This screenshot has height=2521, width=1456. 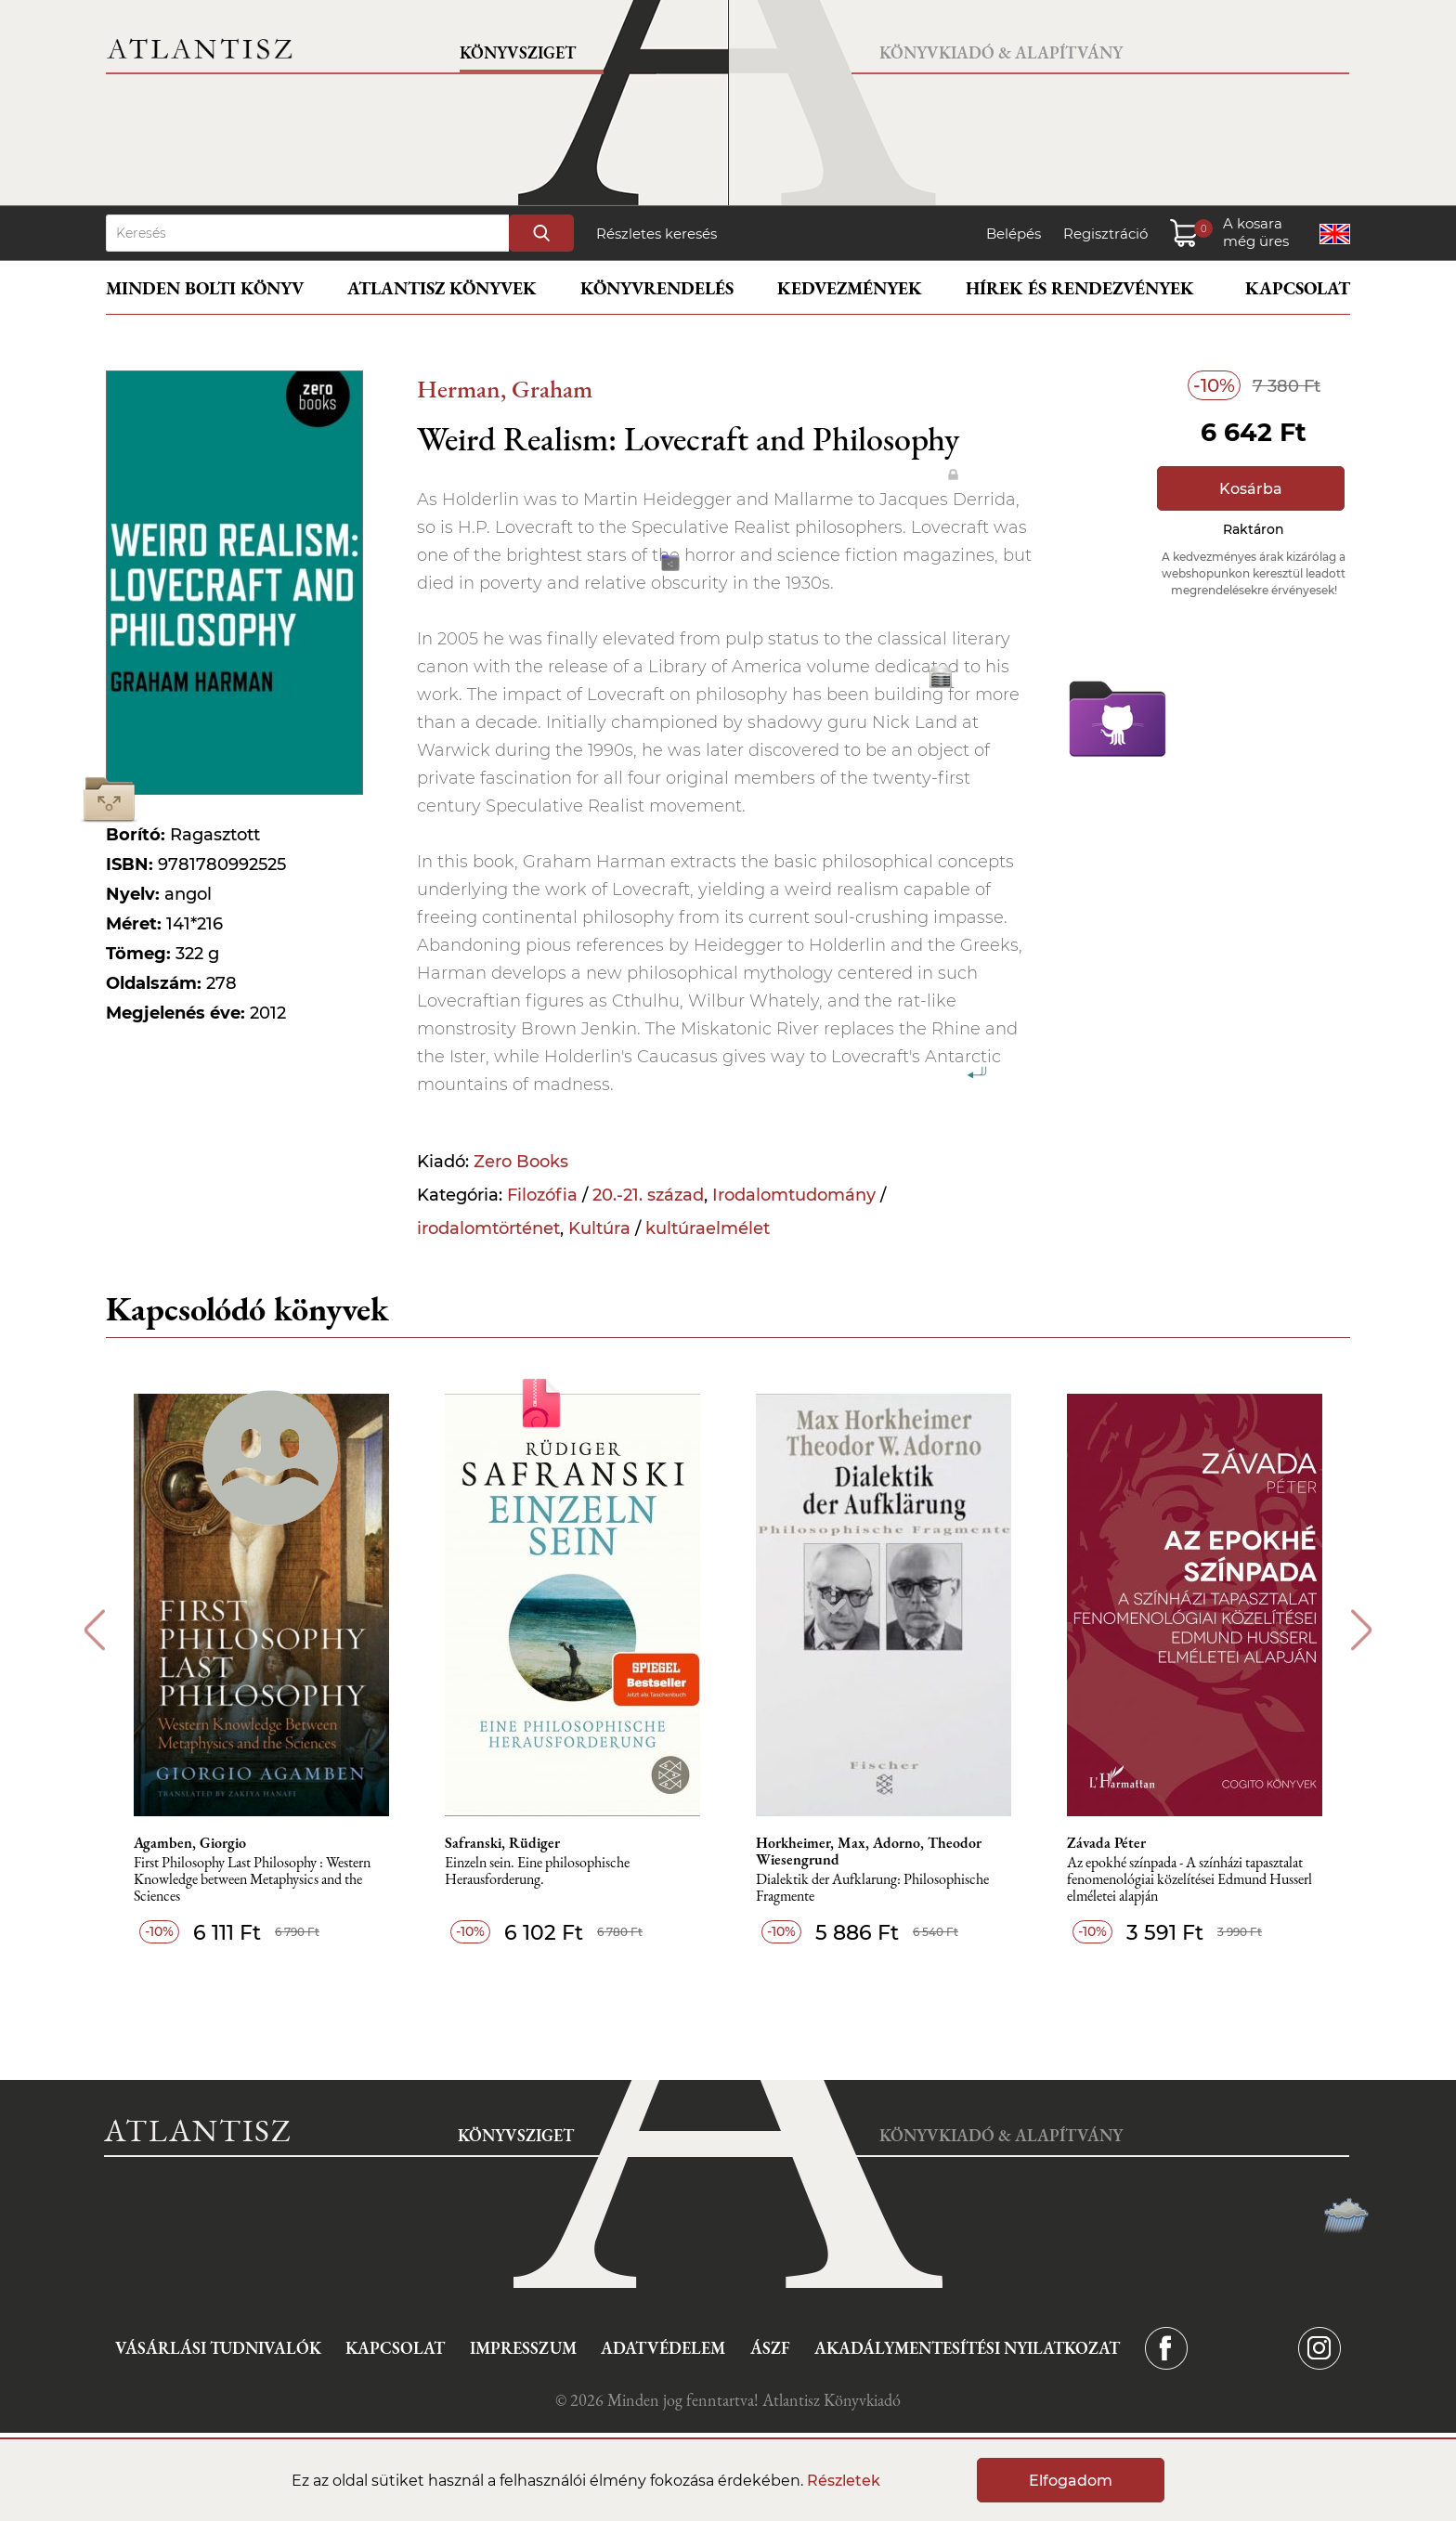 I want to click on access your public shared folder, so click(x=670, y=563).